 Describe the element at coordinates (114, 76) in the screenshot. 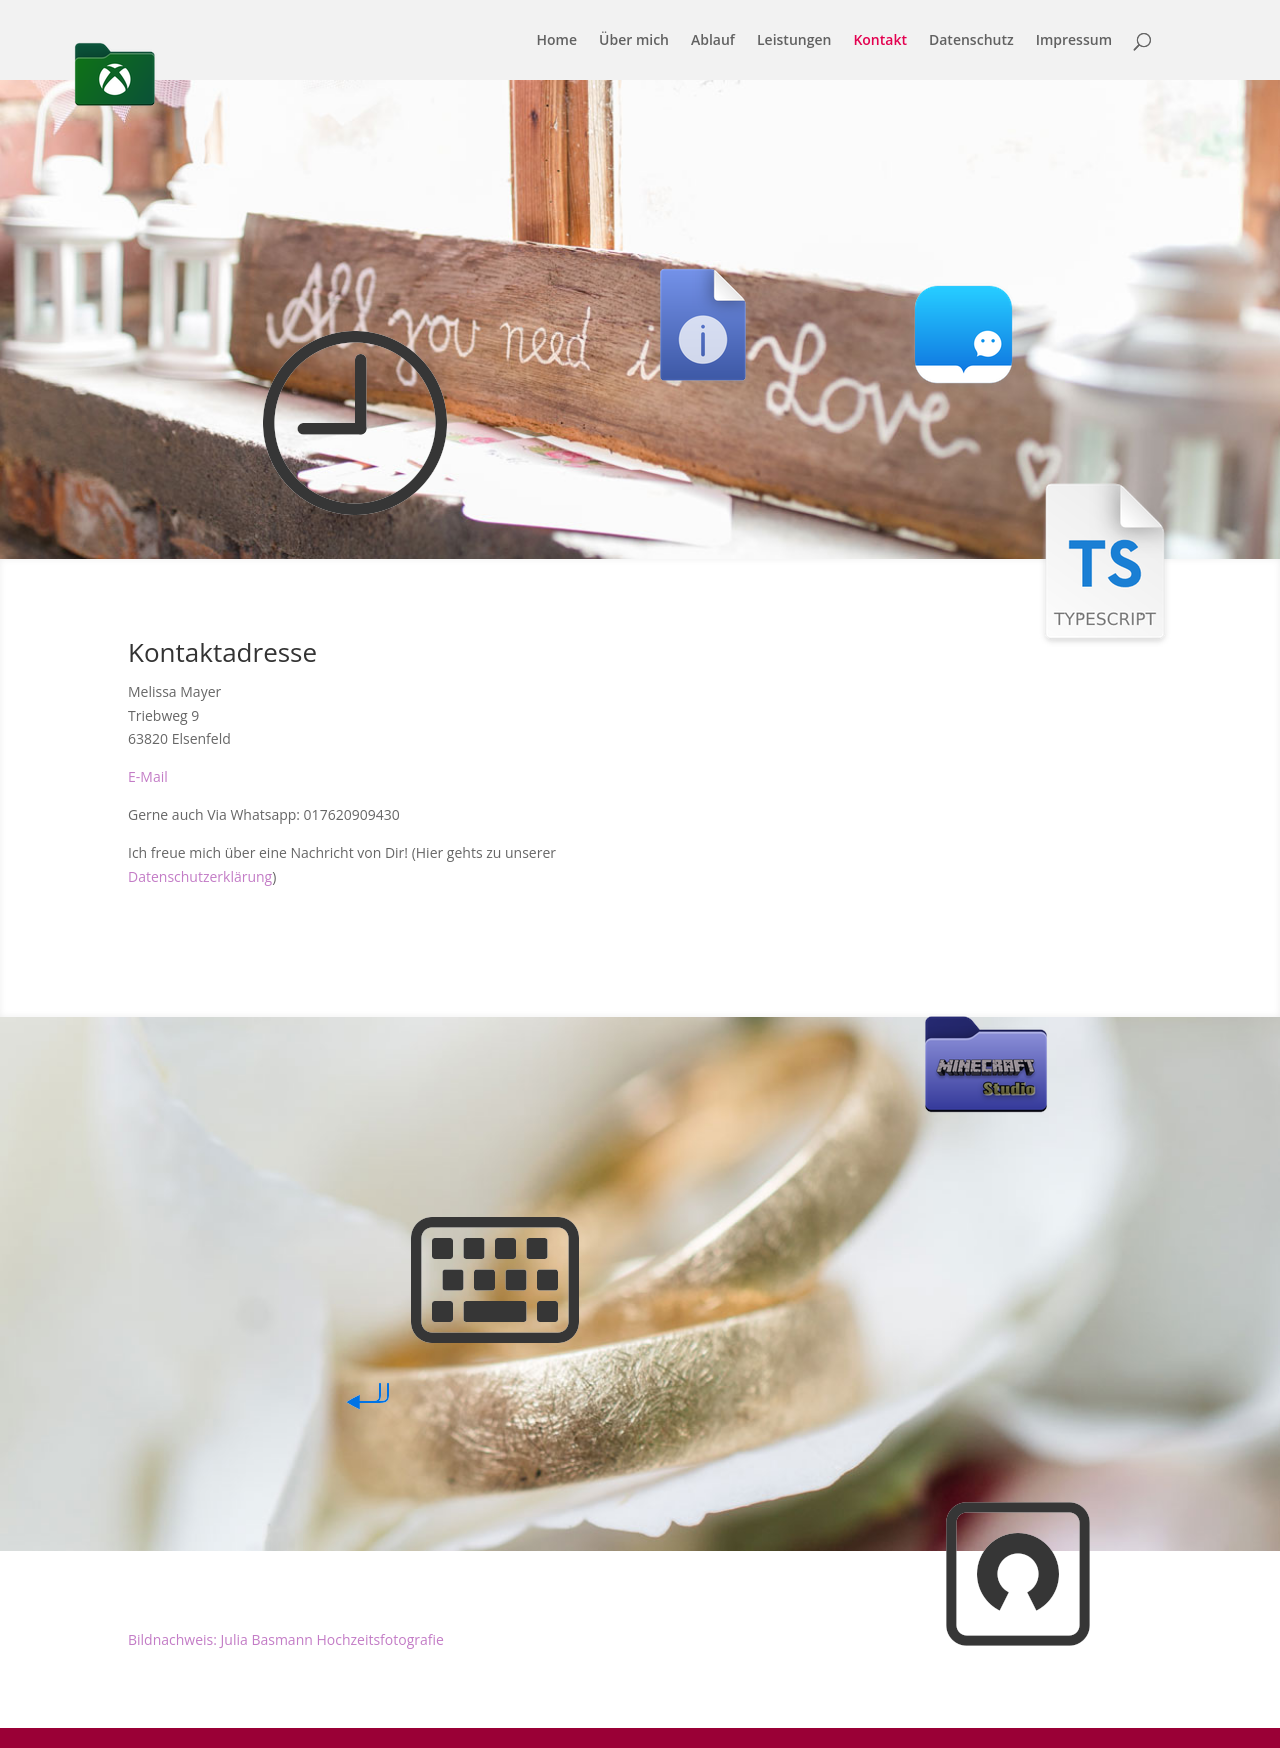

I see `open folder containing Xbox games or apps` at that location.